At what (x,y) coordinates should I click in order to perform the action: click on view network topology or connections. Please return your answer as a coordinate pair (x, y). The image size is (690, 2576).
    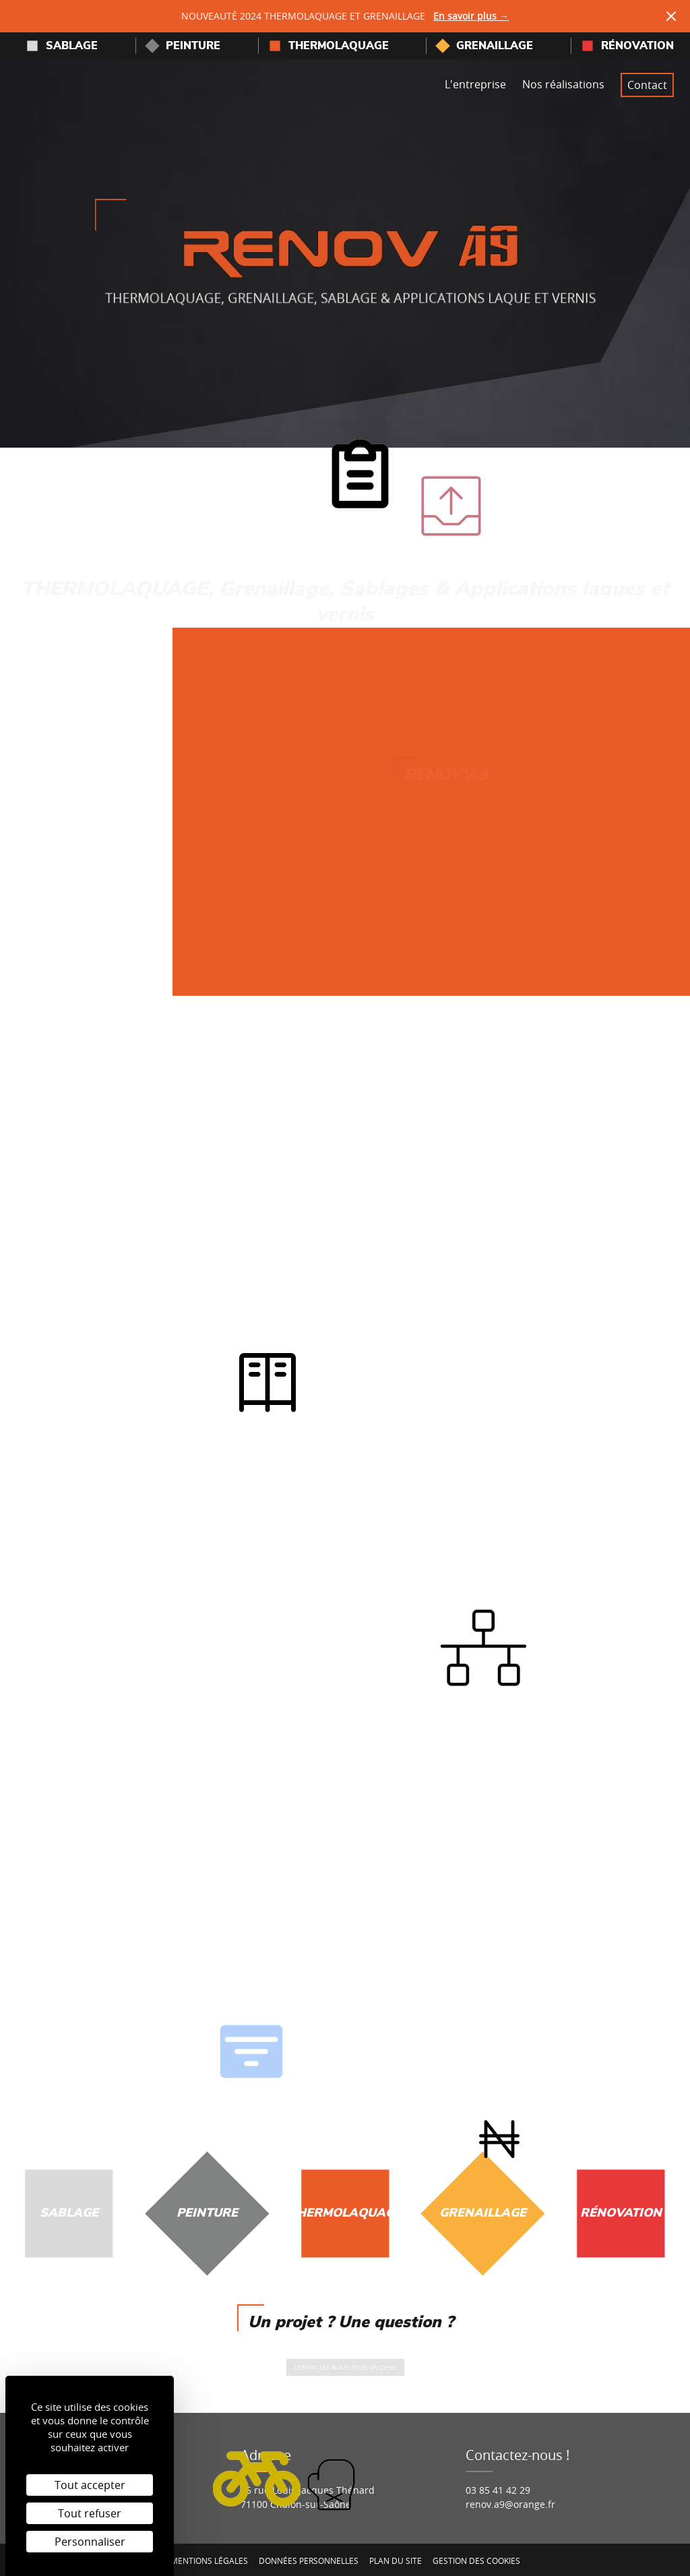
    Looking at the image, I should click on (483, 1649).